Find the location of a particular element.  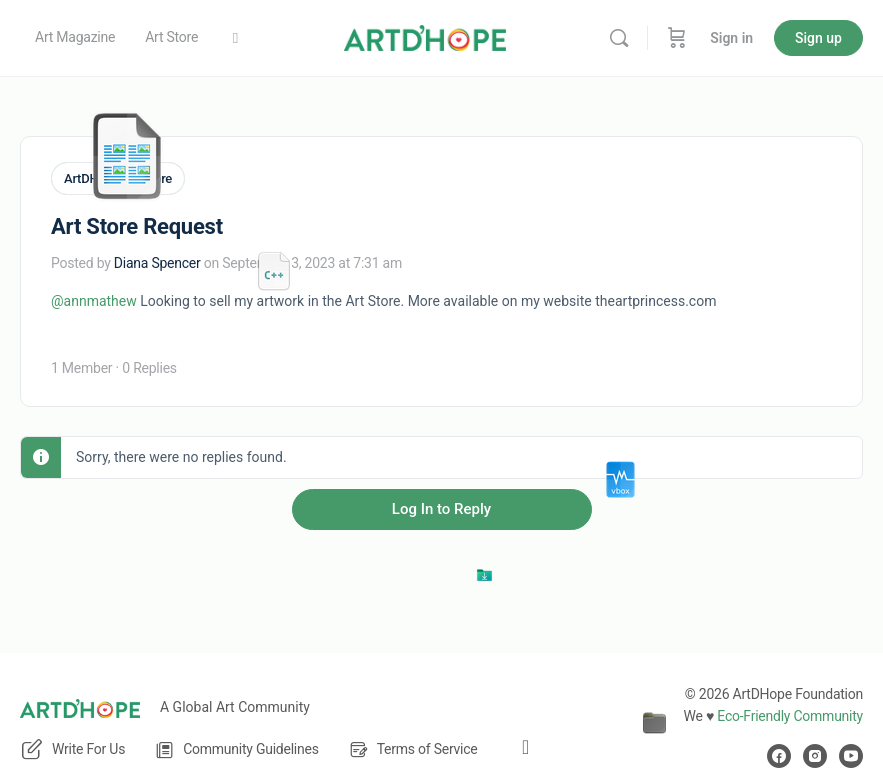

open your downloads folder is located at coordinates (484, 575).